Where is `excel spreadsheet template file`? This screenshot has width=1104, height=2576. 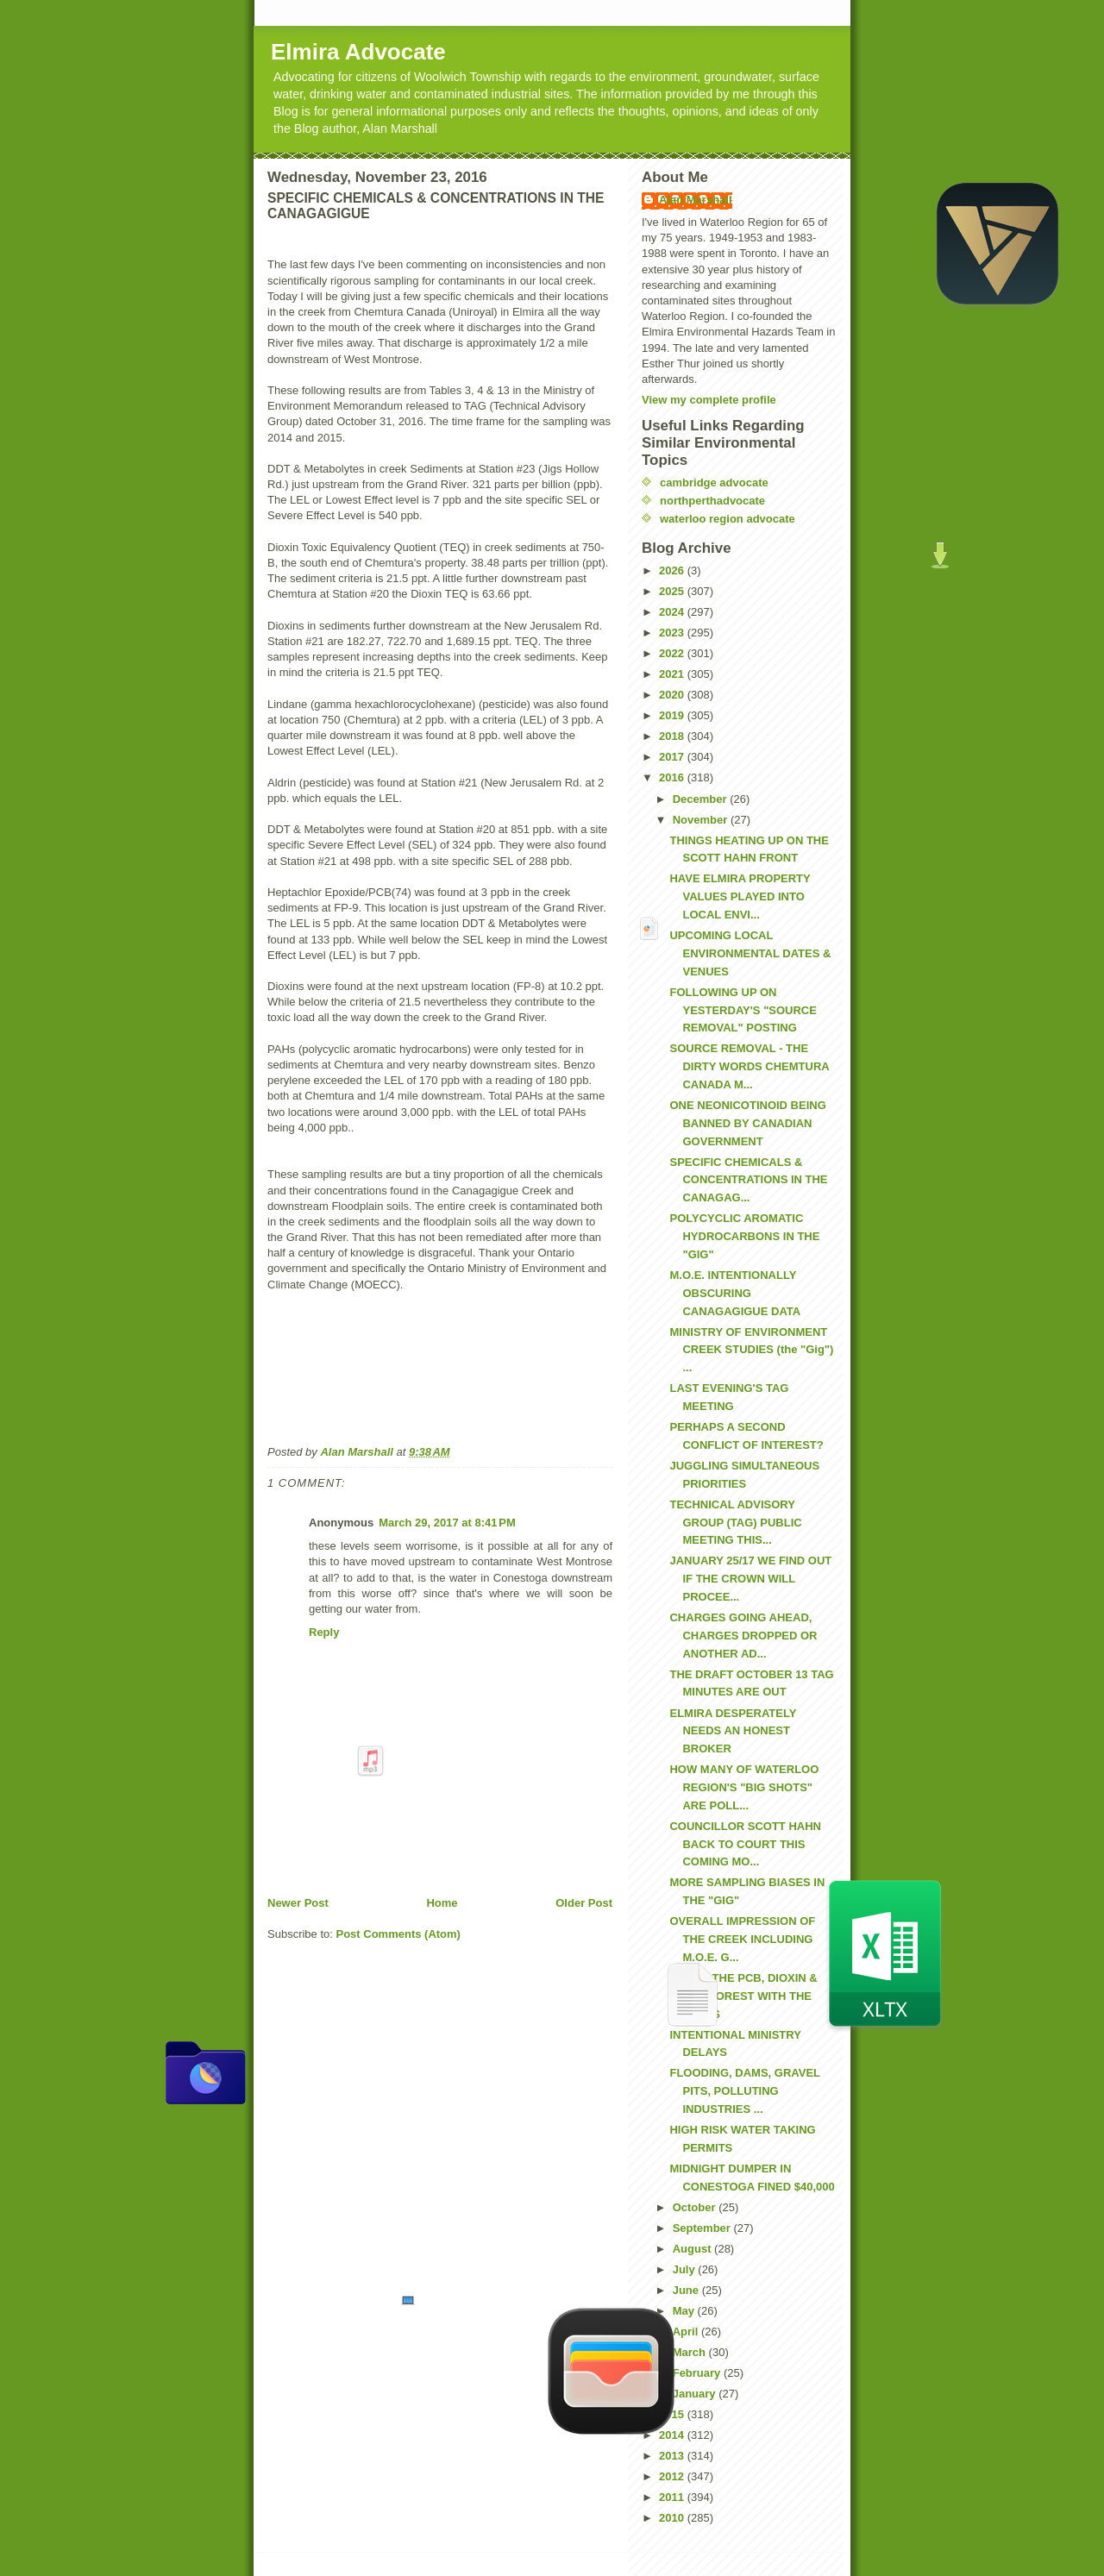 excel spreadsheet template file is located at coordinates (885, 1956).